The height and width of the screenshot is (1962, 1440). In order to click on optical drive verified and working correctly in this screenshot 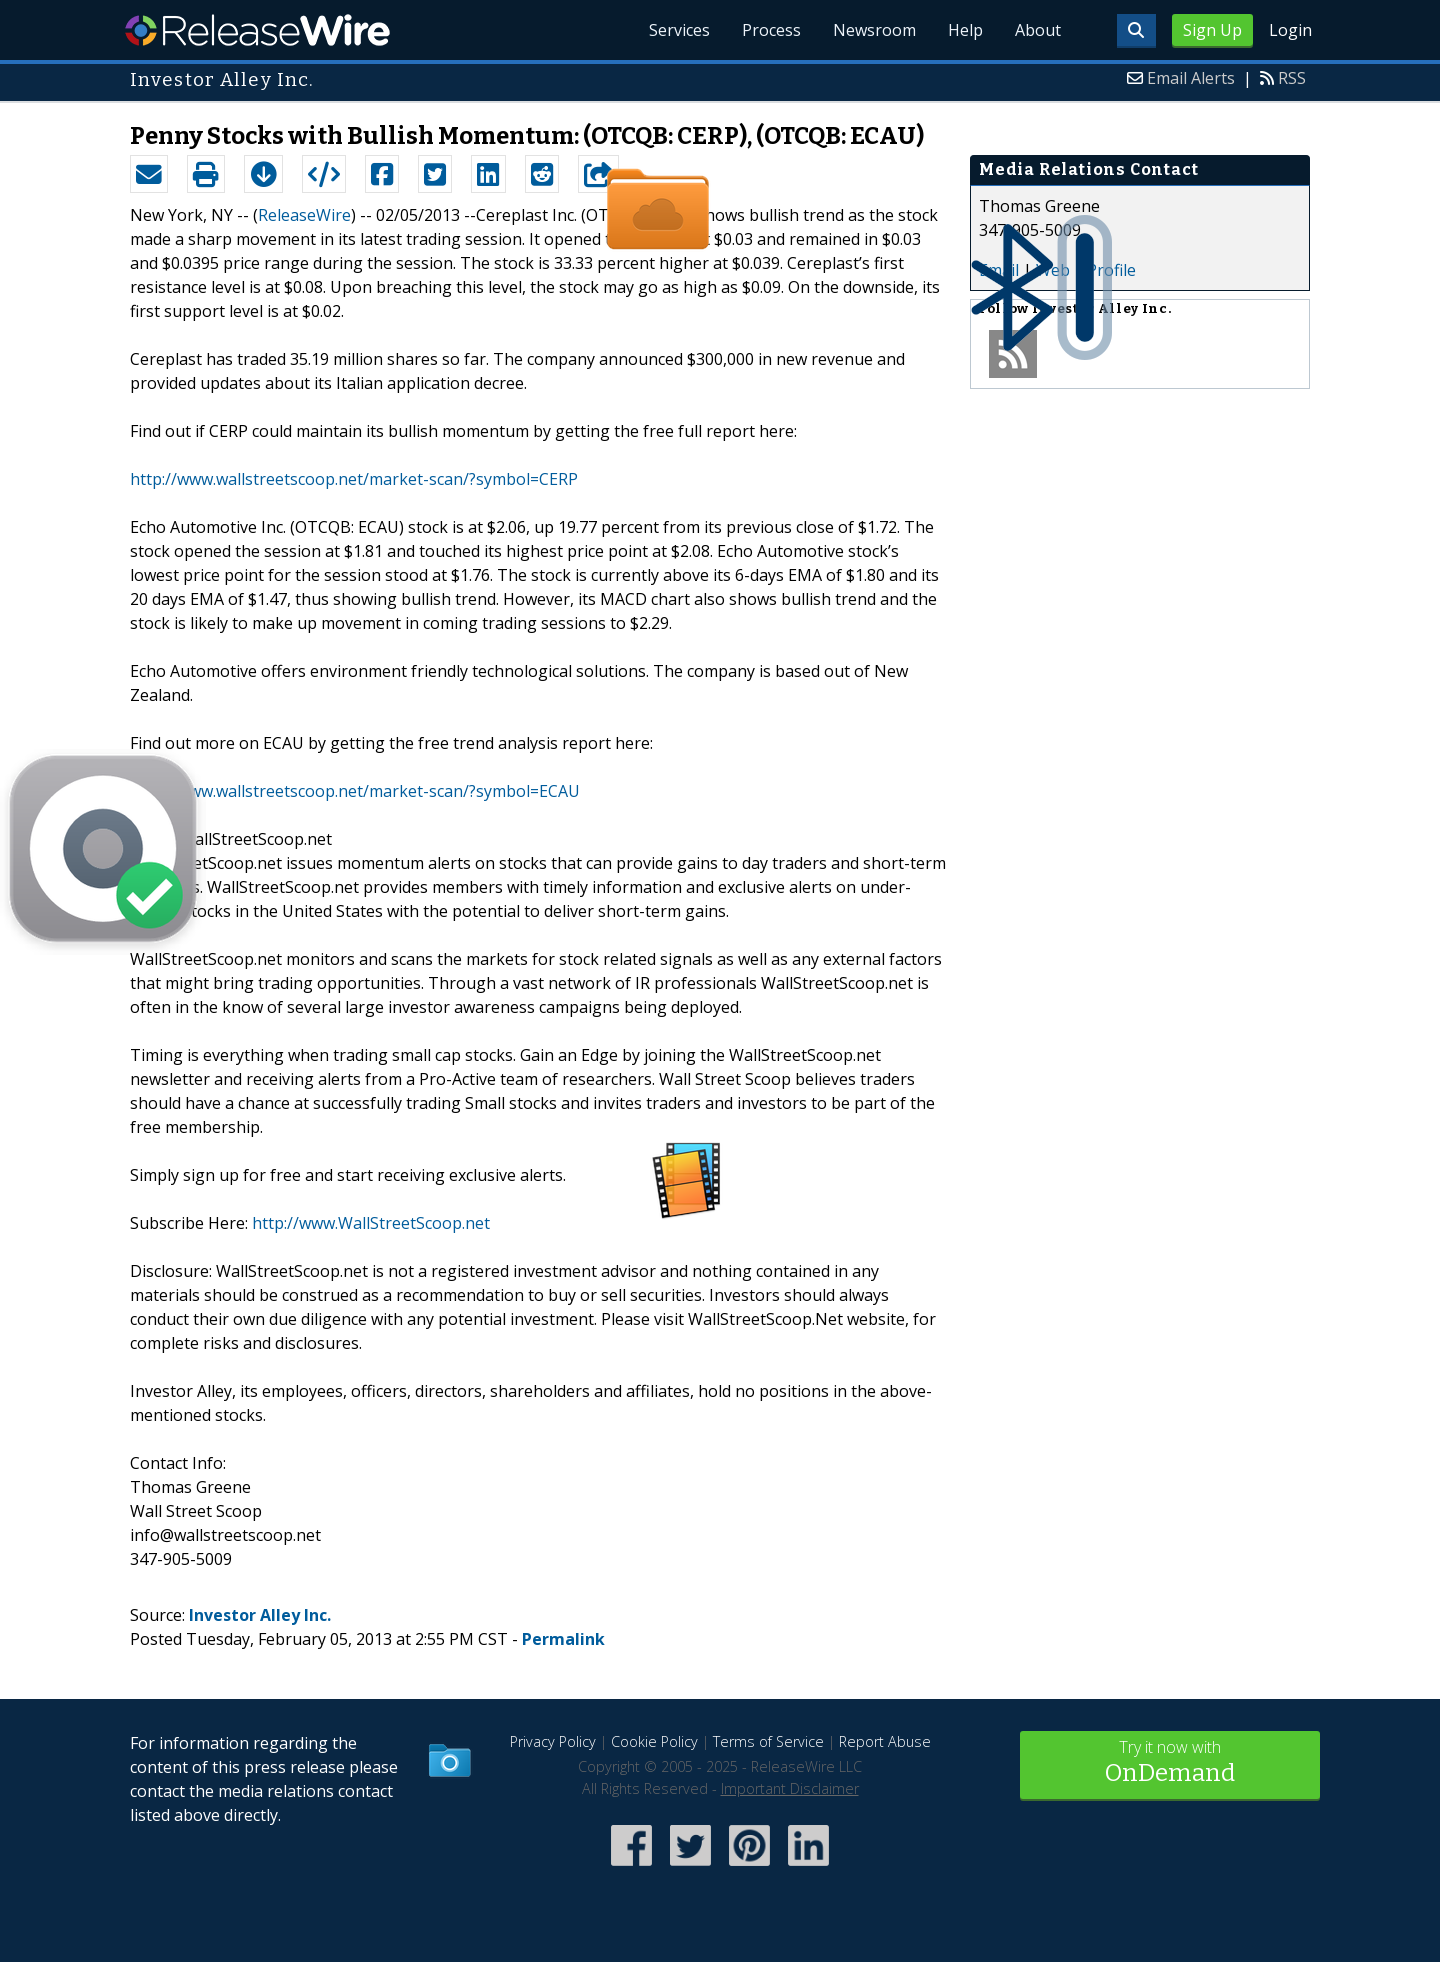, I will do `click(103, 852)`.